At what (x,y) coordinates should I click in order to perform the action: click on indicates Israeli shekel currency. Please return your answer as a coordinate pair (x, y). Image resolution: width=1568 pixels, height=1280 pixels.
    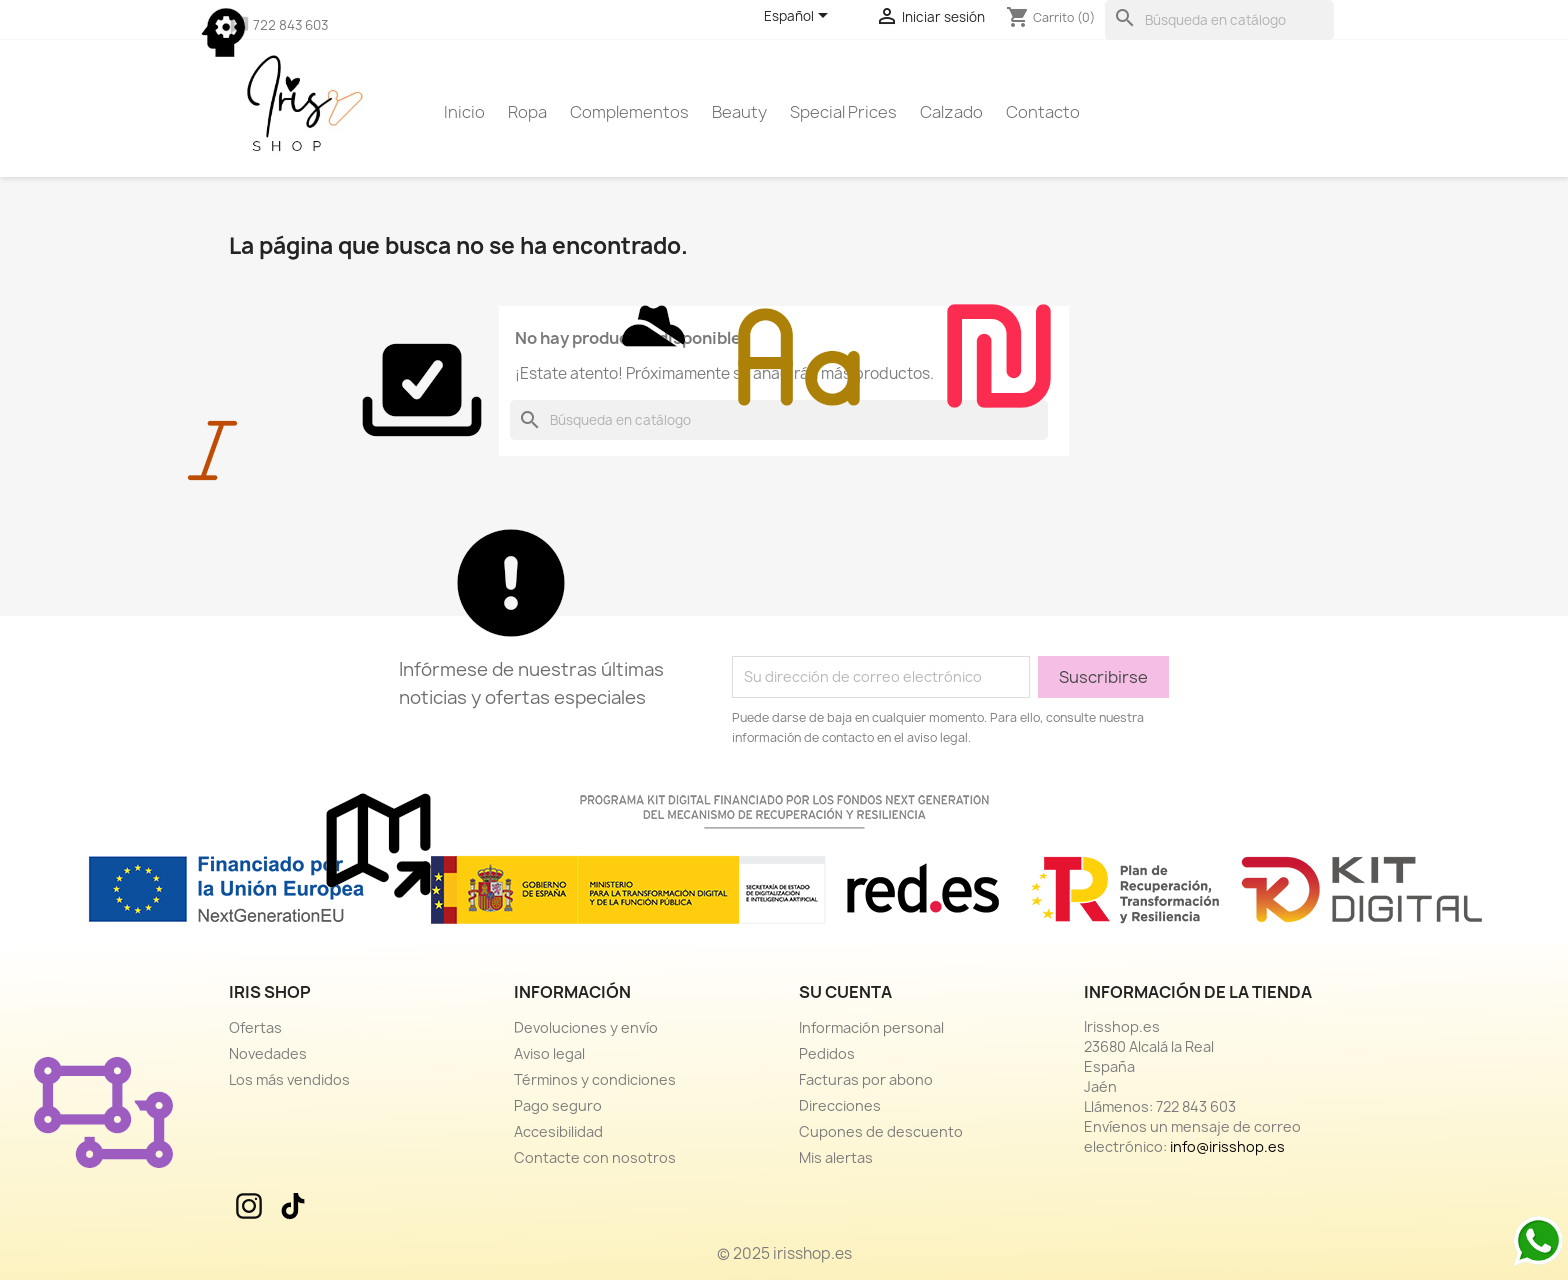
    Looking at the image, I should click on (999, 356).